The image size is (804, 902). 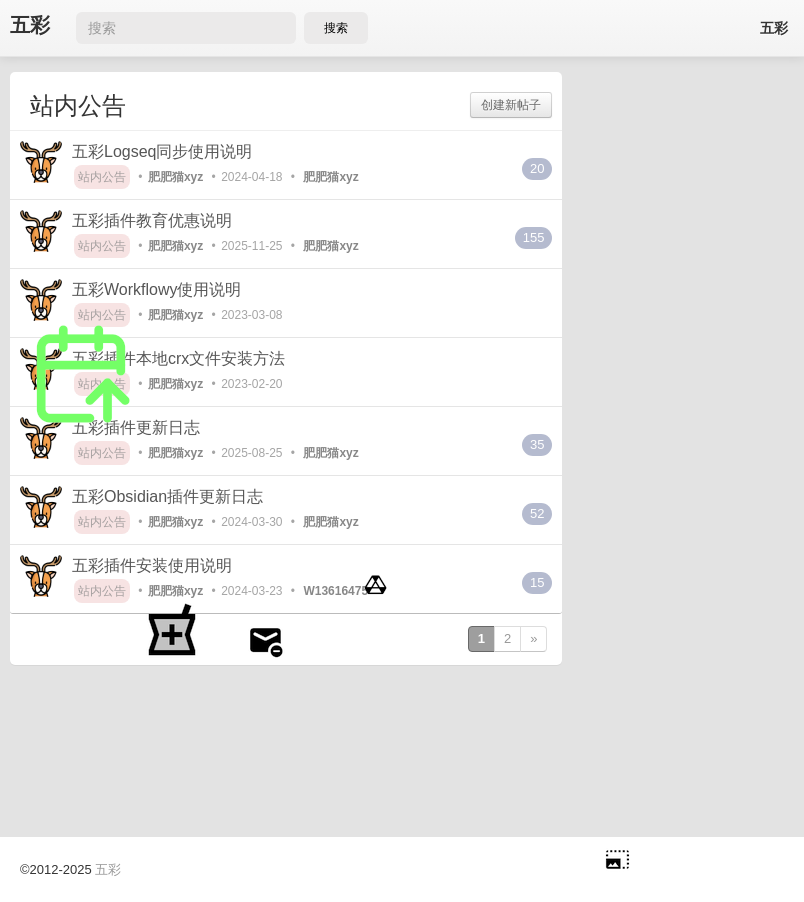 I want to click on find nearby pharmacies, so click(x=172, y=632).